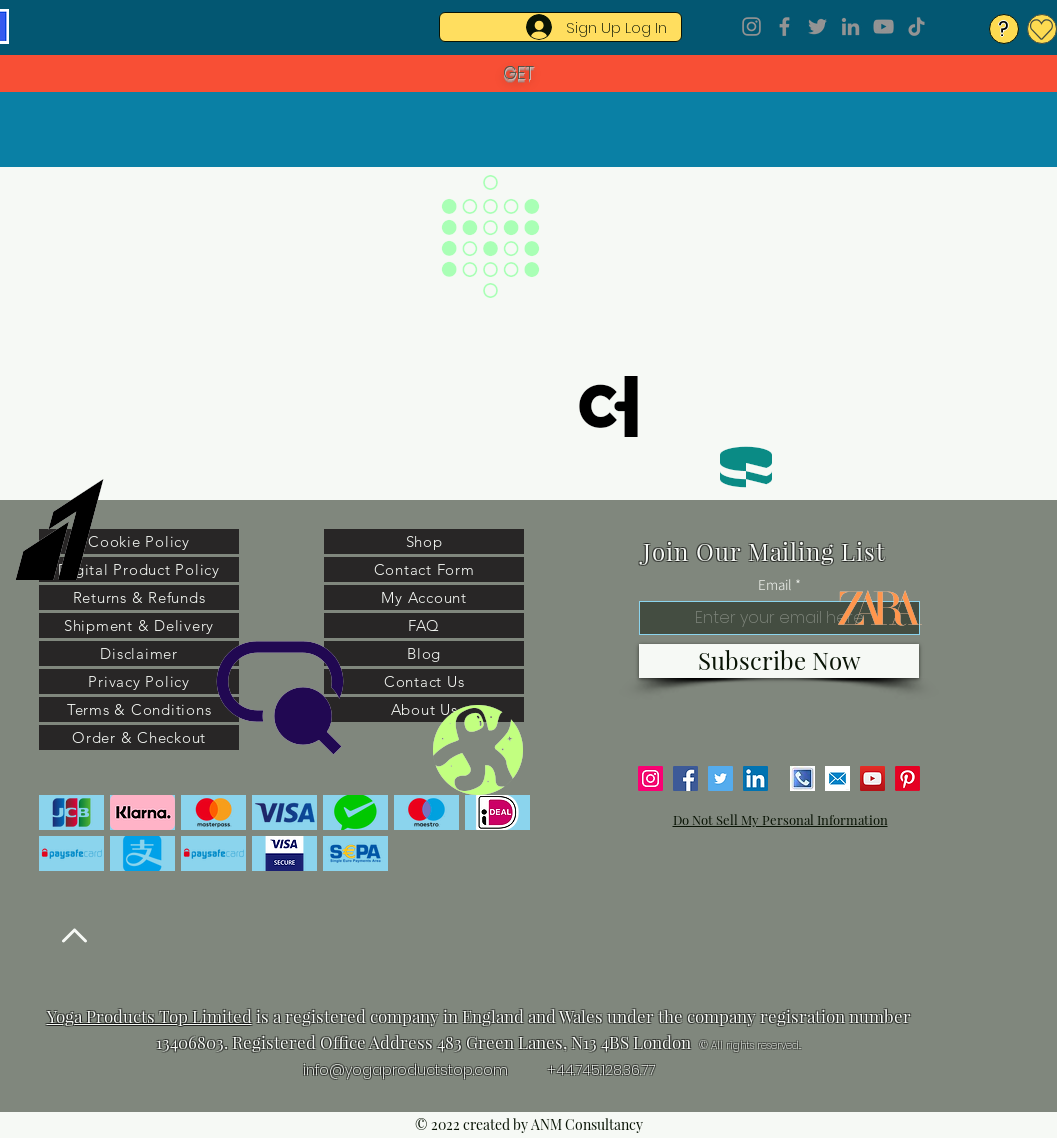 Image resolution: width=1057 pixels, height=1138 pixels. Describe the element at coordinates (490, 236) in the screenshot. I see `open metabase analytics dashboard` at that location.